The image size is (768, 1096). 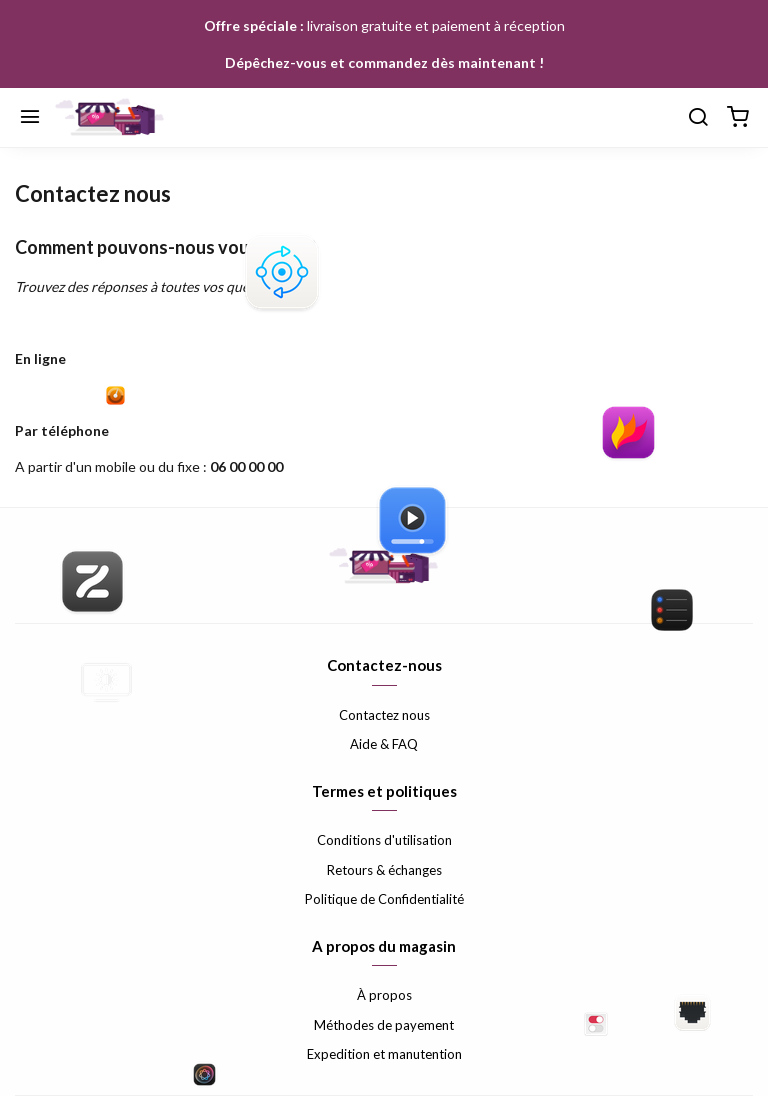 What do you see at coordinates (692, 1012) in the screenshot?
I see `open ethernet network preferences` at bounding box center [692, 1012].